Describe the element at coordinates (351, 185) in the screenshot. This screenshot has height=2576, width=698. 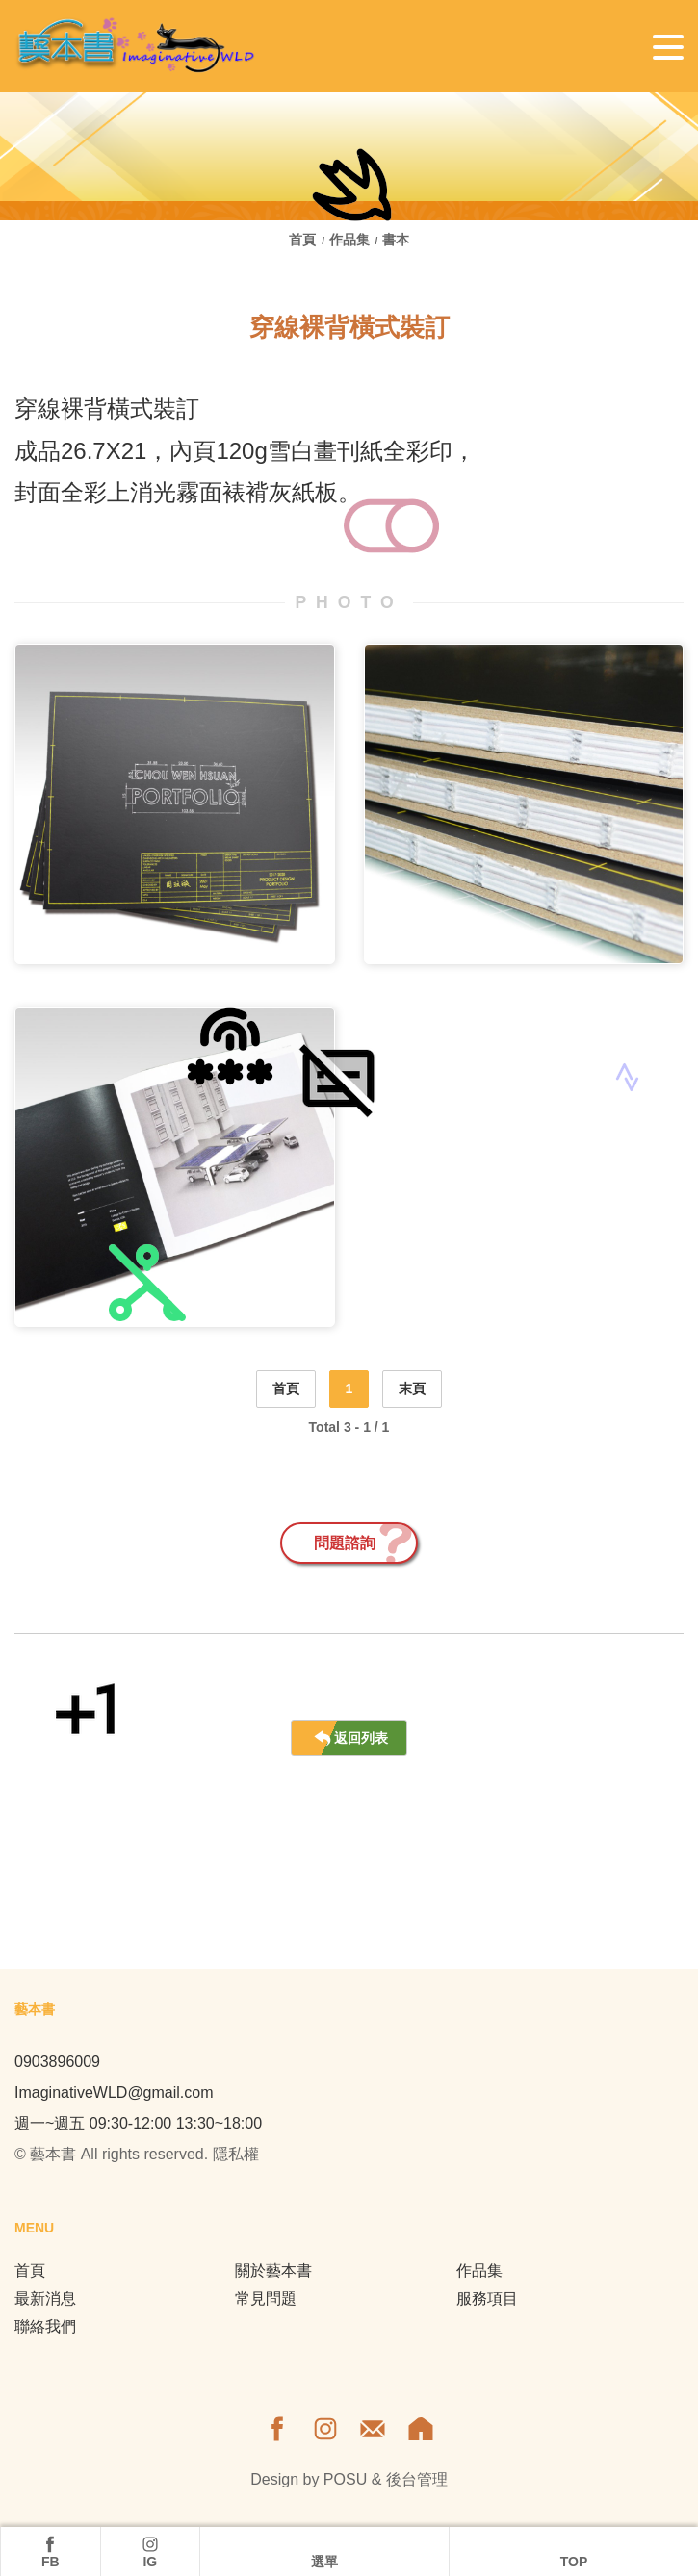
I see `swift programming language logo` at that location.